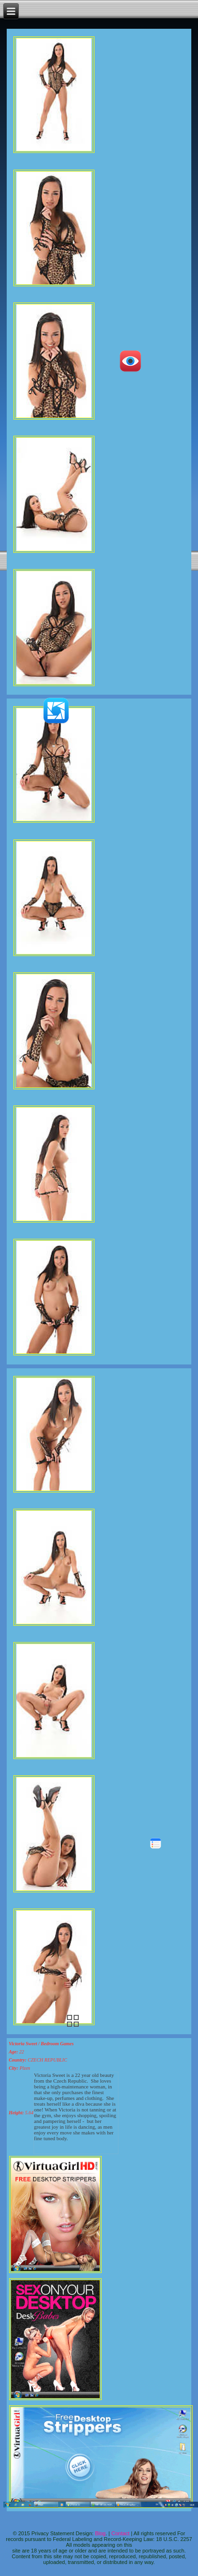 The height and width of the screenshot is (2576, 198). I want to click on open the basket notes or list-taking app, so click(155, 1843).